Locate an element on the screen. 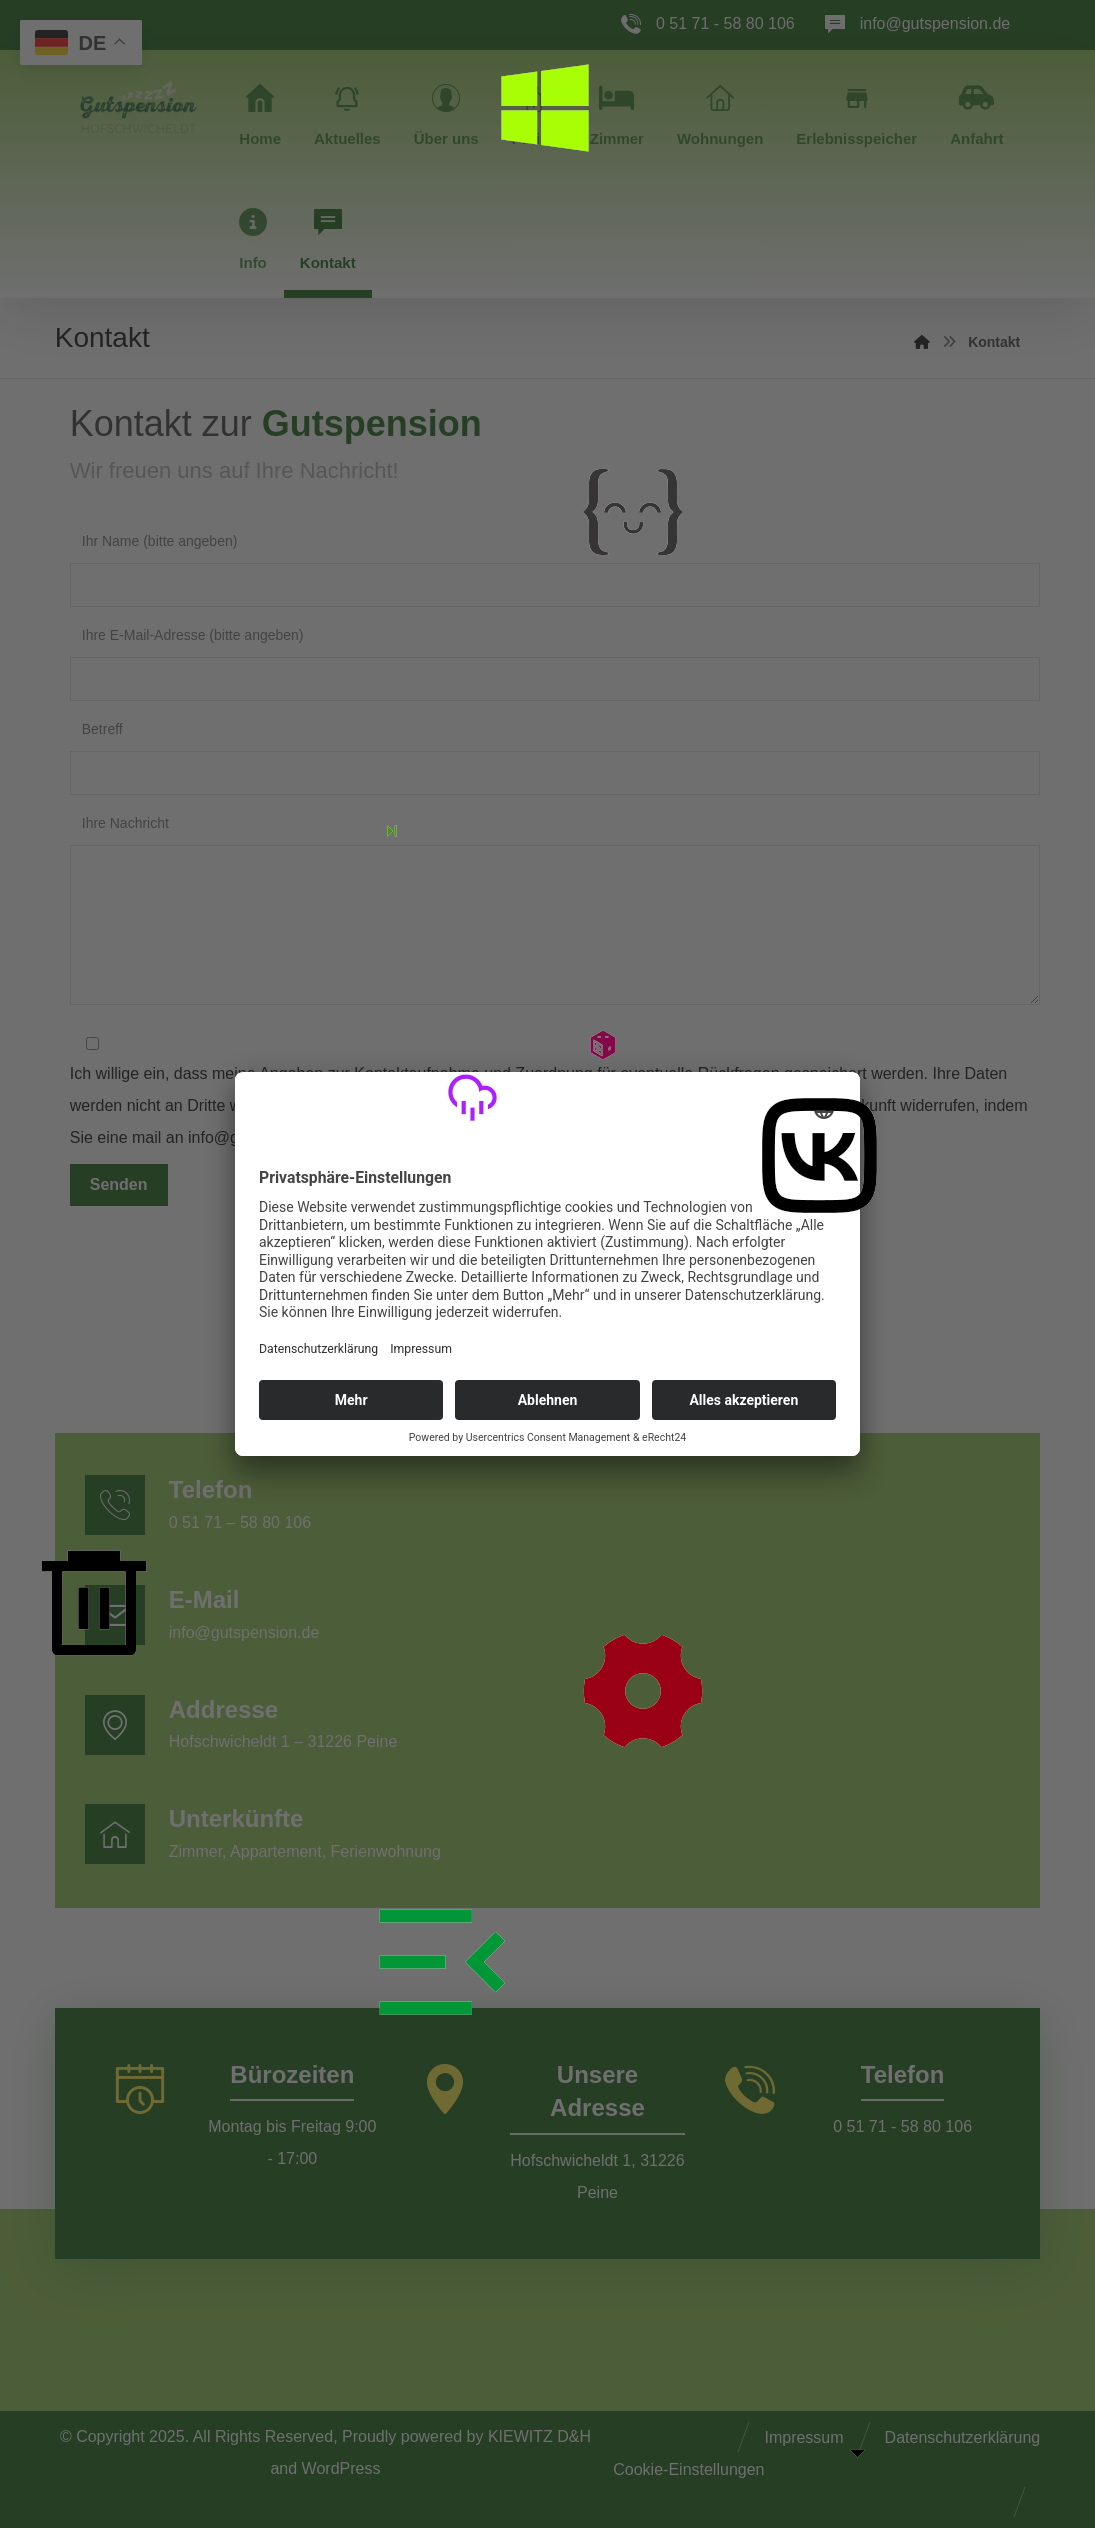 The height and width of the screenshot is (2528, 1095). collapse sidebar or navigation panel is located at coordinates (439, 1962).